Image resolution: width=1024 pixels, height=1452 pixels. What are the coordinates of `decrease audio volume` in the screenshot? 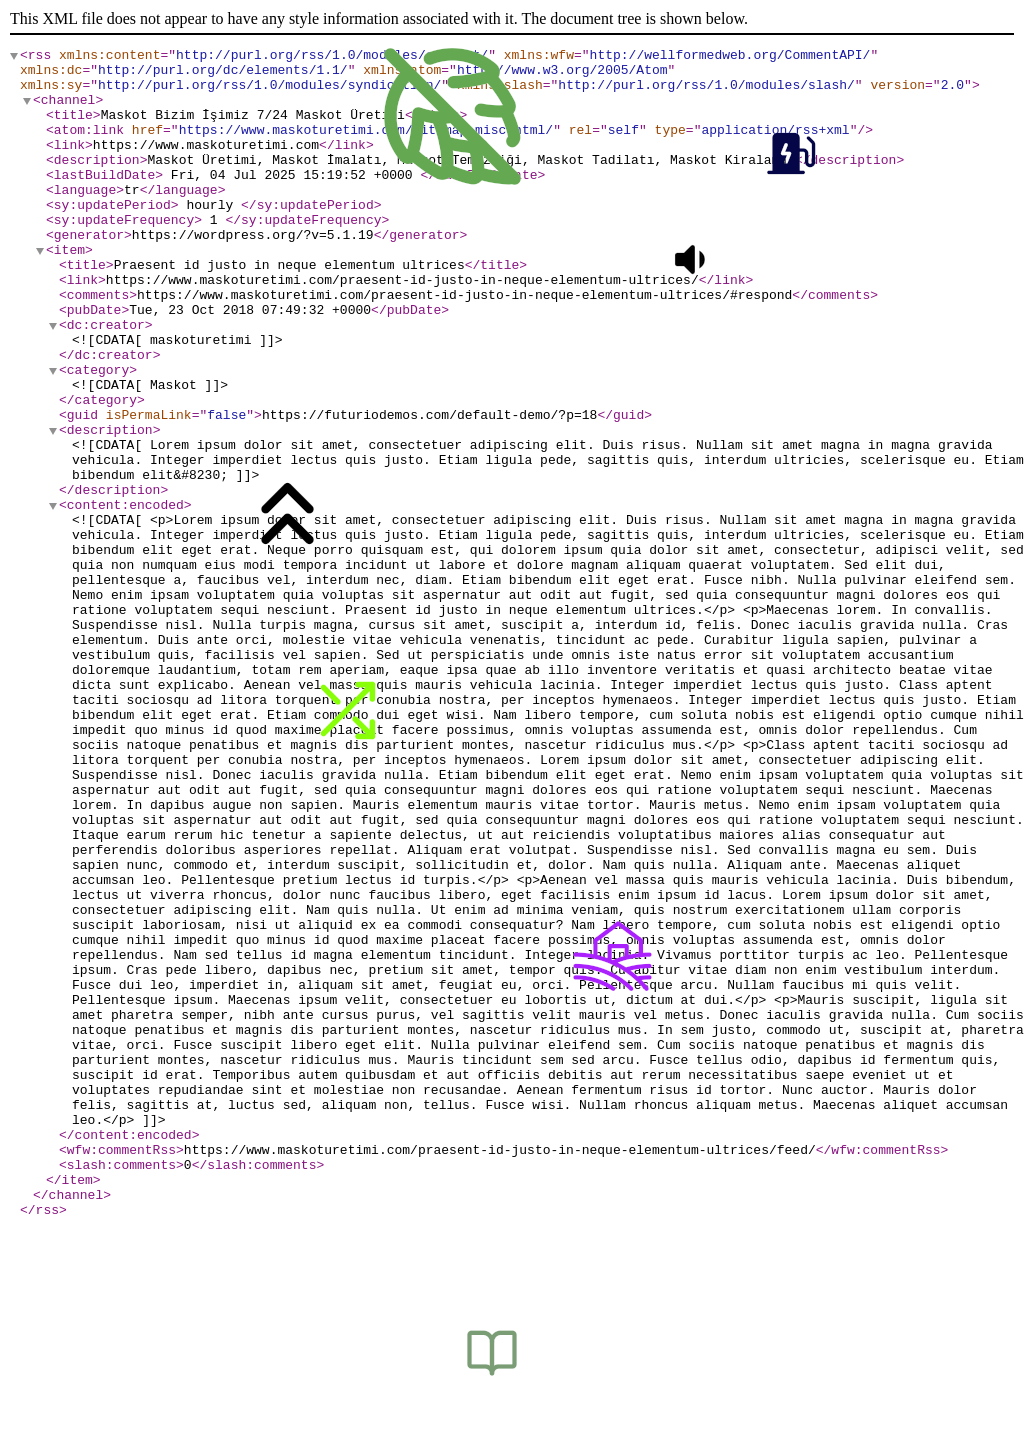 It's located at (690, 259).